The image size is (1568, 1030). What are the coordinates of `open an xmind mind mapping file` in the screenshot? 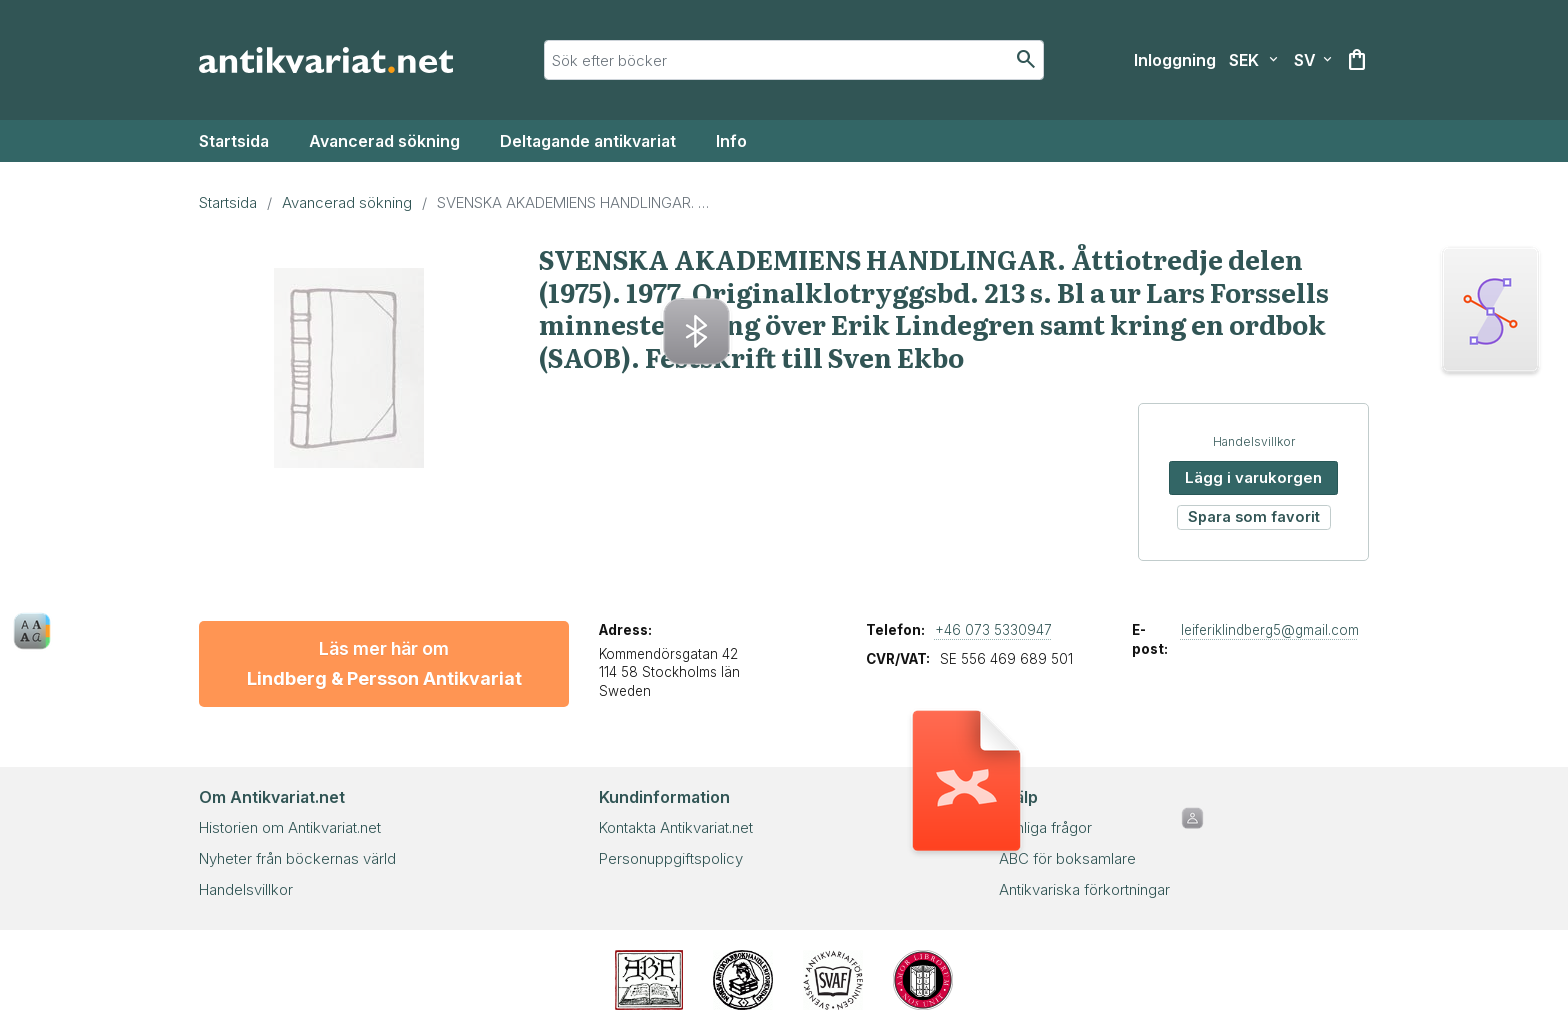 It's located at (966, 783).